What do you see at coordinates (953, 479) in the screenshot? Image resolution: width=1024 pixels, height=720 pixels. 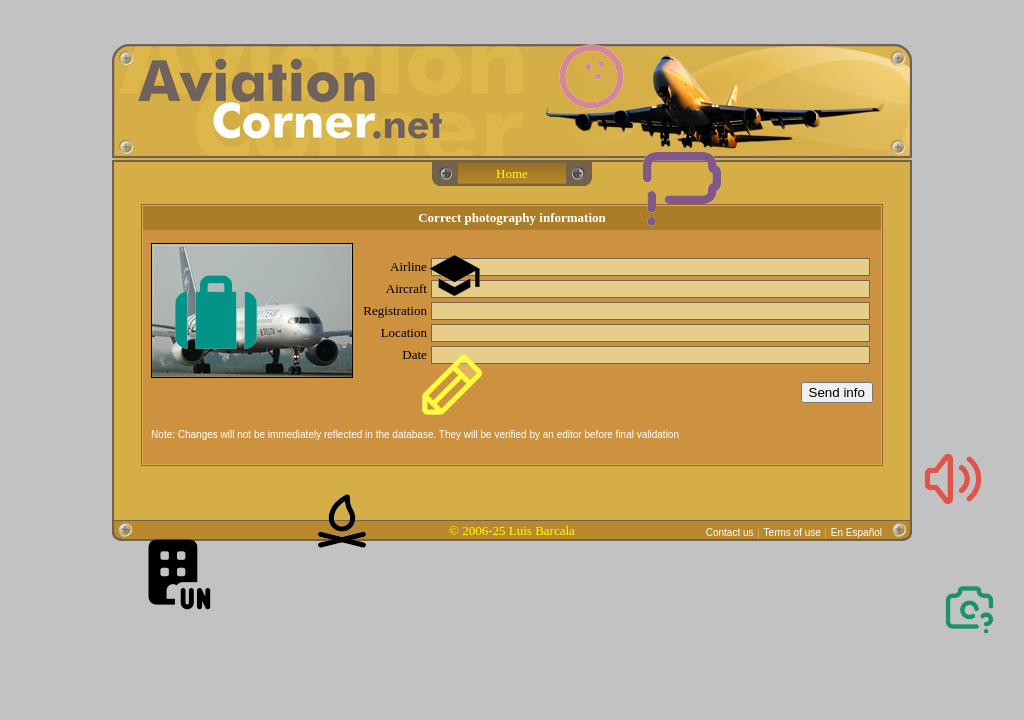 I see `adjust audio volume settings` at bounding box center [953, 479].